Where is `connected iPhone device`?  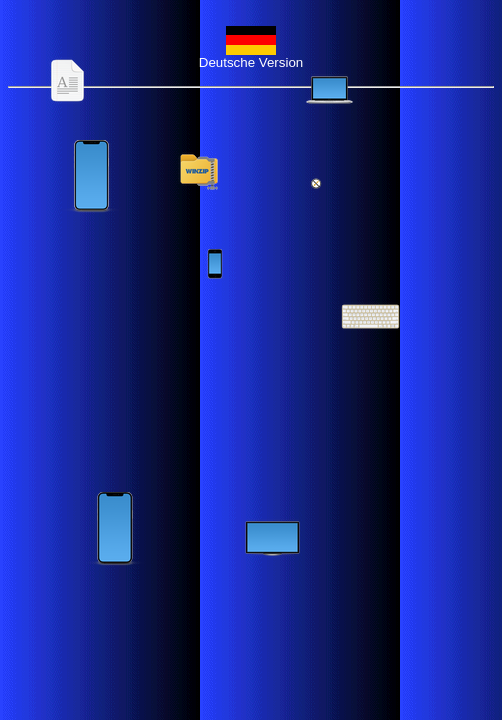
connected iPhone device is located at coordinates (215, 264).